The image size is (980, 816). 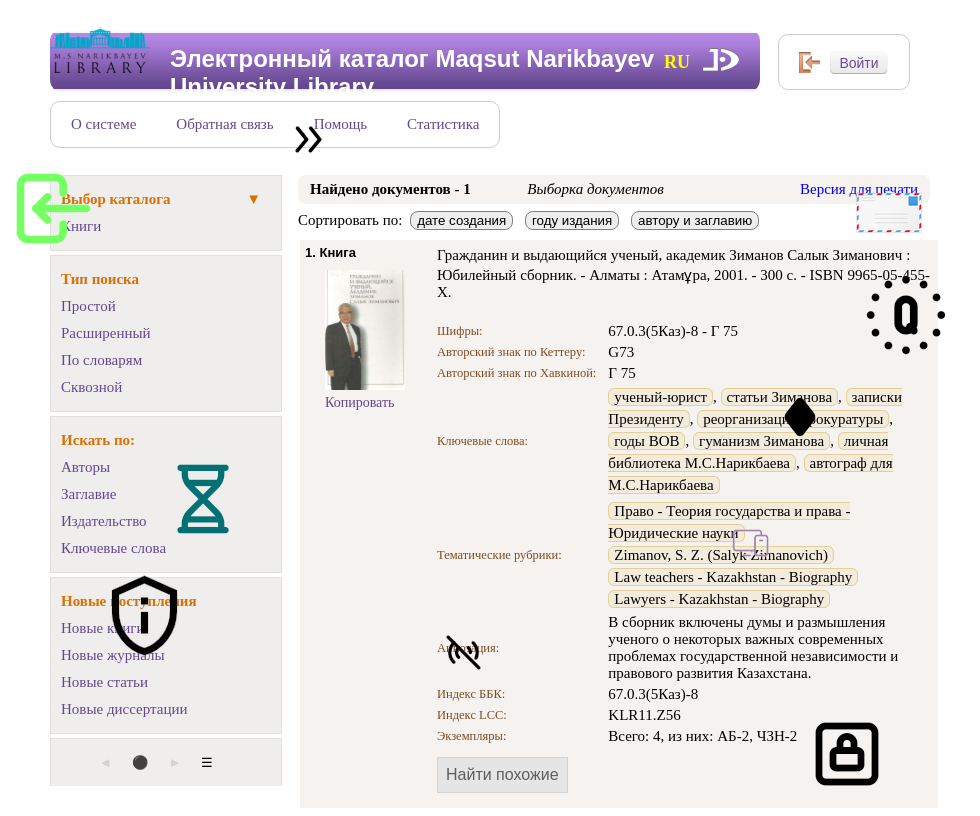 What do you see at coordinates (906, 315) in the screenshot?
I see `indicates a loading or processing state for Q-related feature` at bounding box center [906, 315].